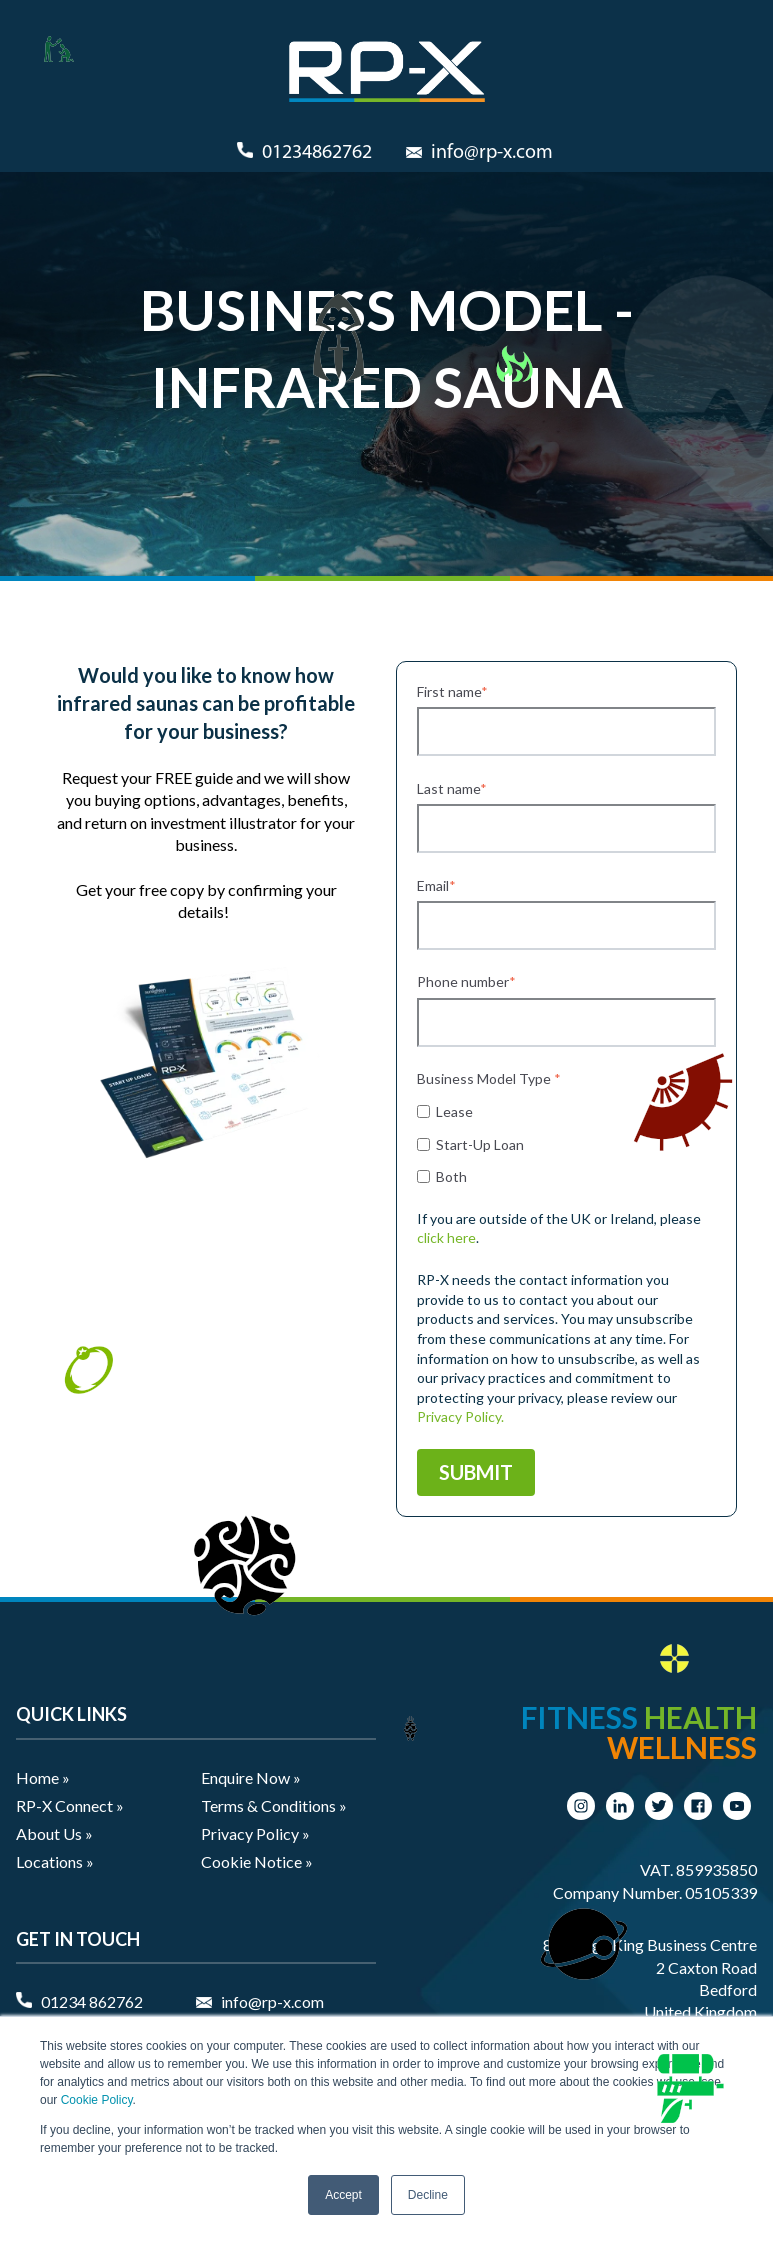 The height and width of the screenshot is (2241, 773). What do you see at coordinates (410, 1728) in the screenshot?
I see `view artifact or historical item details` at bounding box center [410, 1728].